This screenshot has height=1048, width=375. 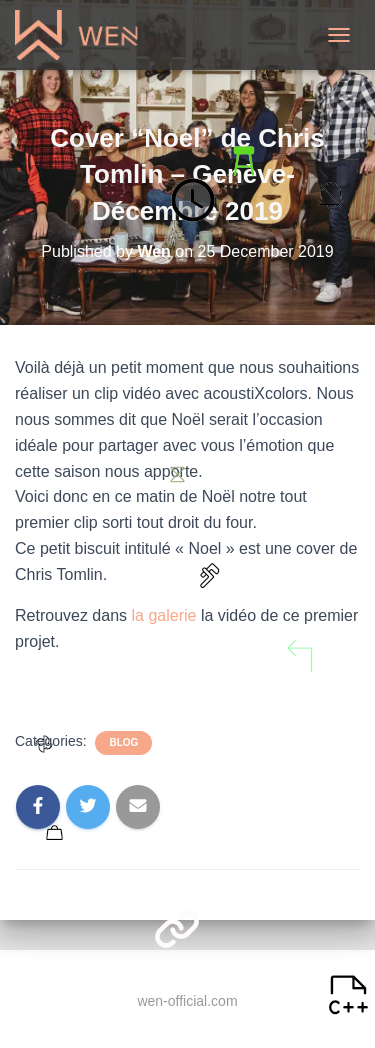 I want to click on access tools or settings, so click(x=208, y=575).